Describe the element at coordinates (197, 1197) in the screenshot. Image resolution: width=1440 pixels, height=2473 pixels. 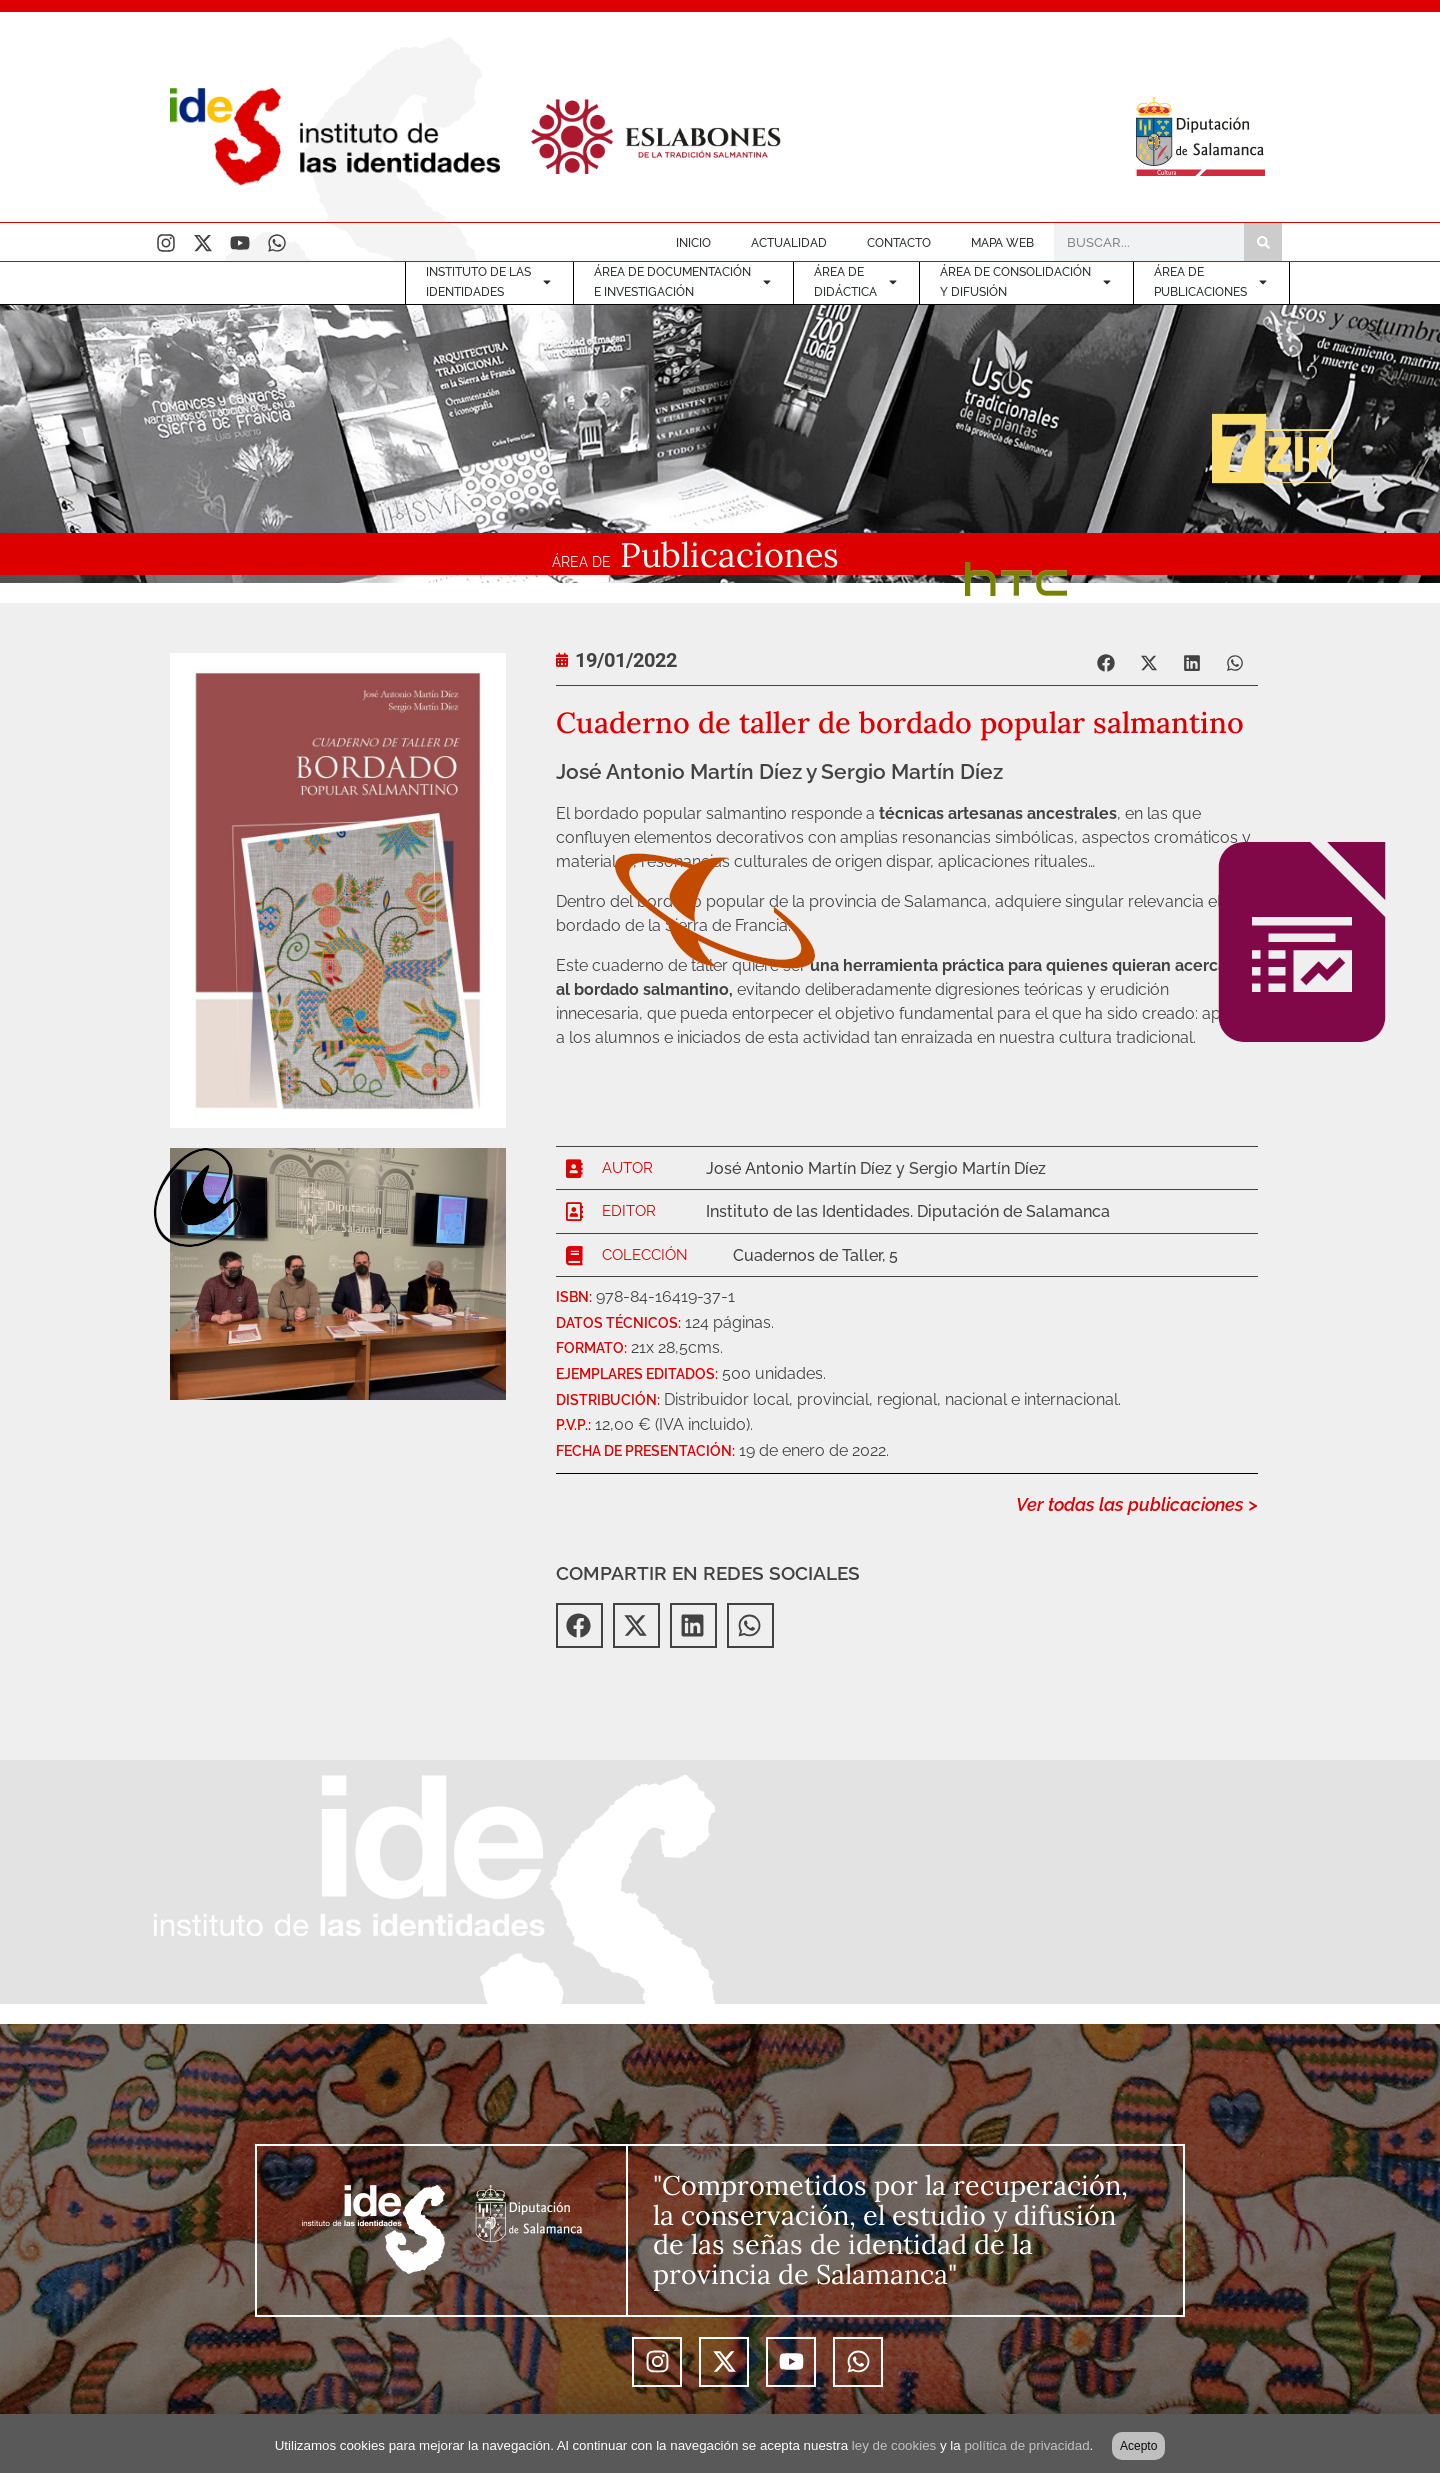
I see `crewai logo` at that location.